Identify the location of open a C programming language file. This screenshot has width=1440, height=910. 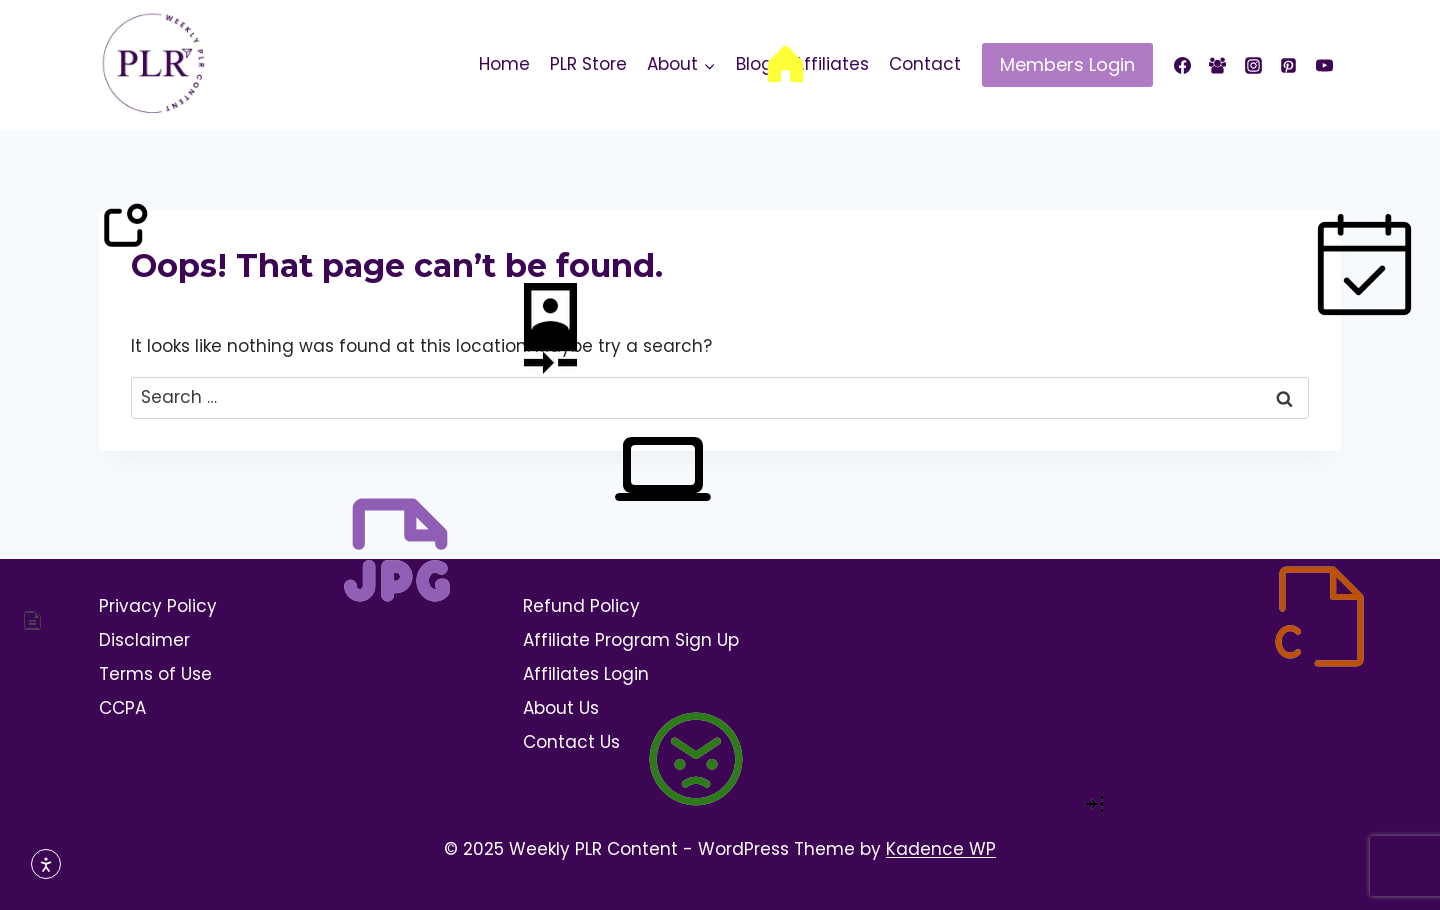
(1321, 616).